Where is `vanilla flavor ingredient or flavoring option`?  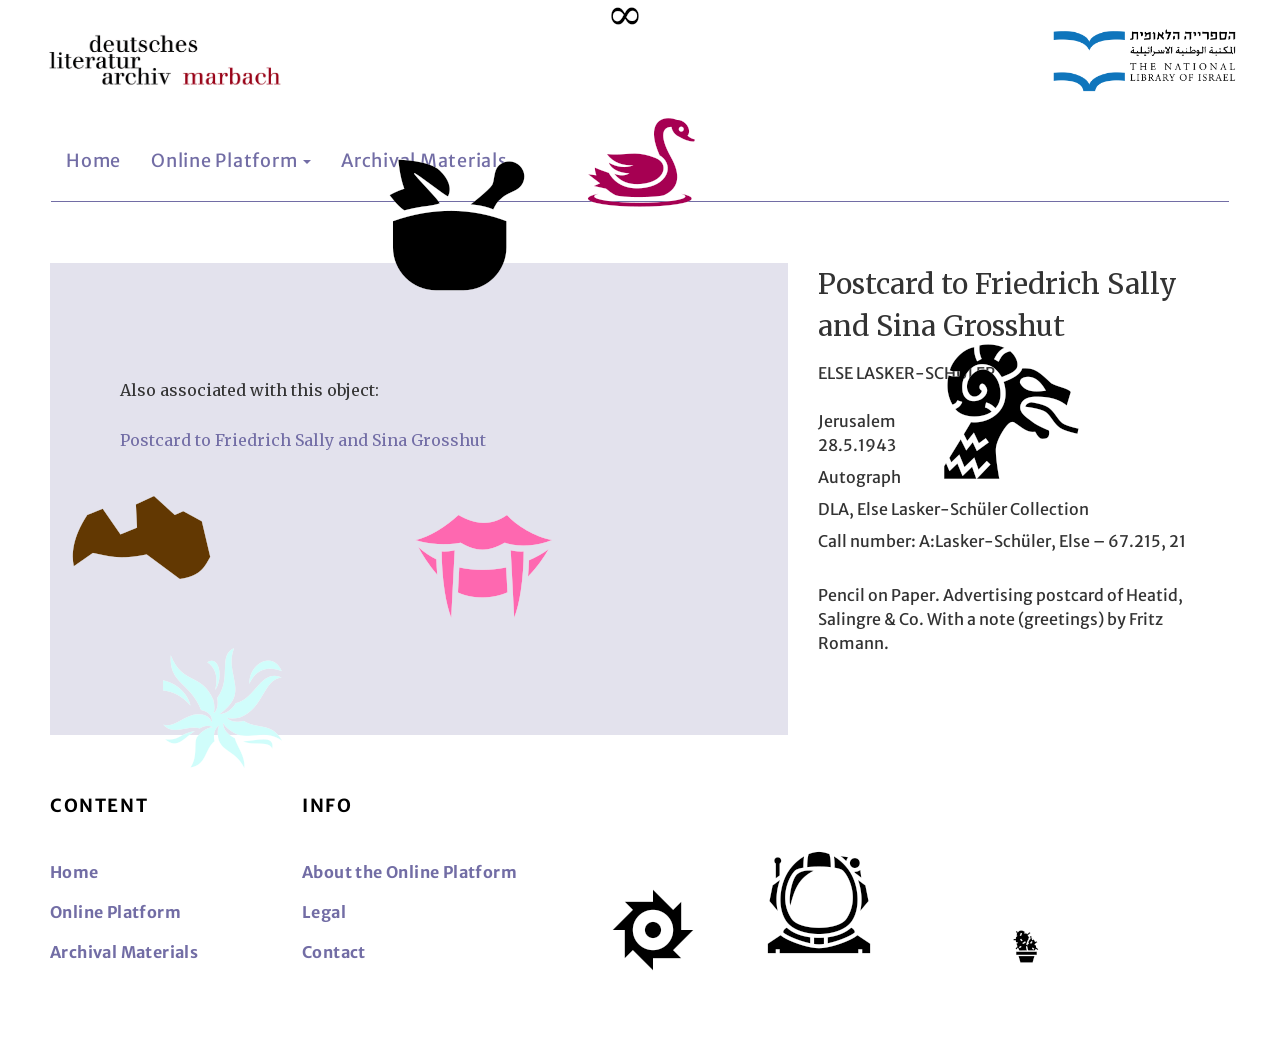
vanilla flavor ingredient or flavoring option is located at coordinates (222, 707).